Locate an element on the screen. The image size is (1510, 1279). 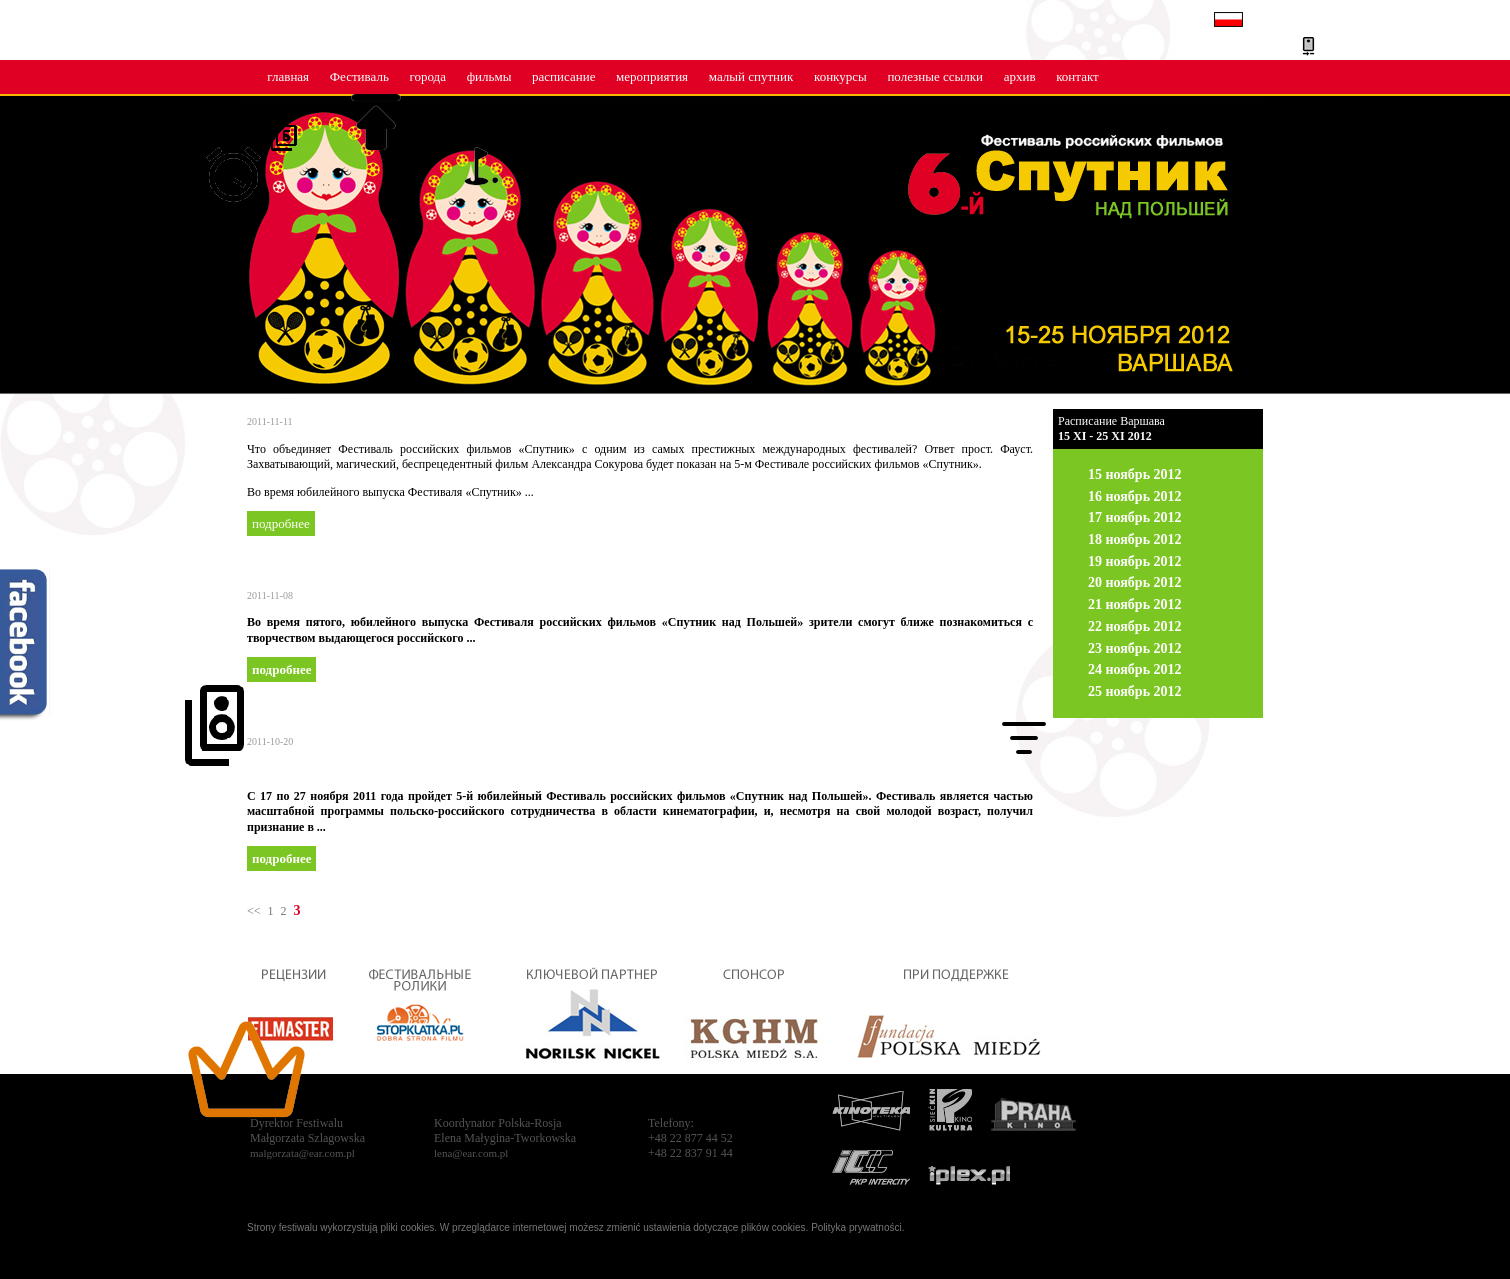
view nearby golf courses is located at coordinates (480, 165).